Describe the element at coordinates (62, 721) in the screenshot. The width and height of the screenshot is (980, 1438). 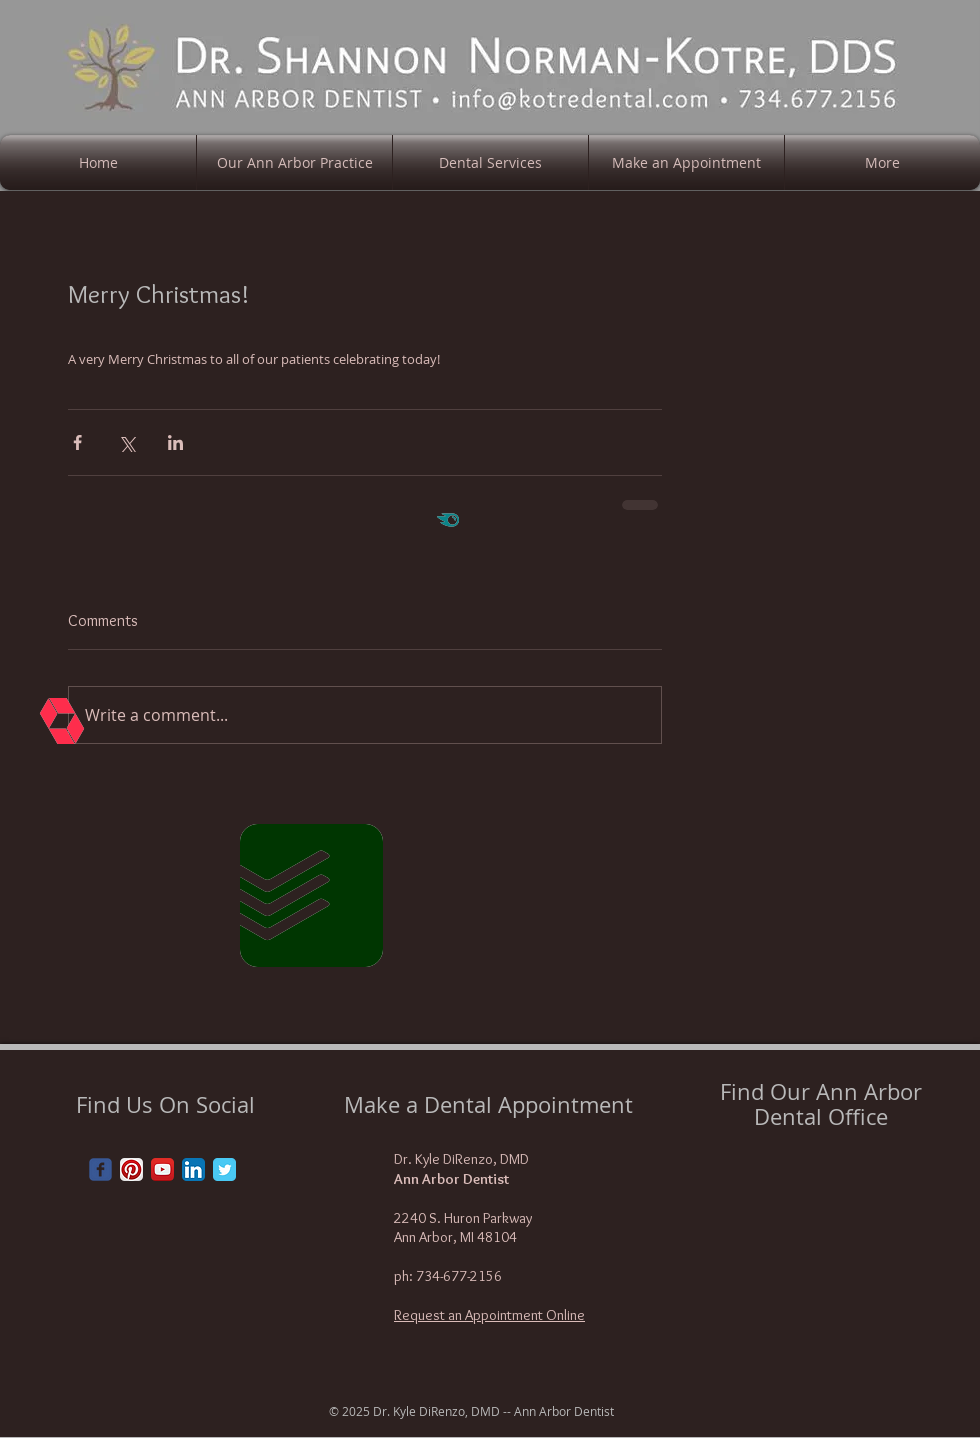
I see `hibernate framework logo` at that location.